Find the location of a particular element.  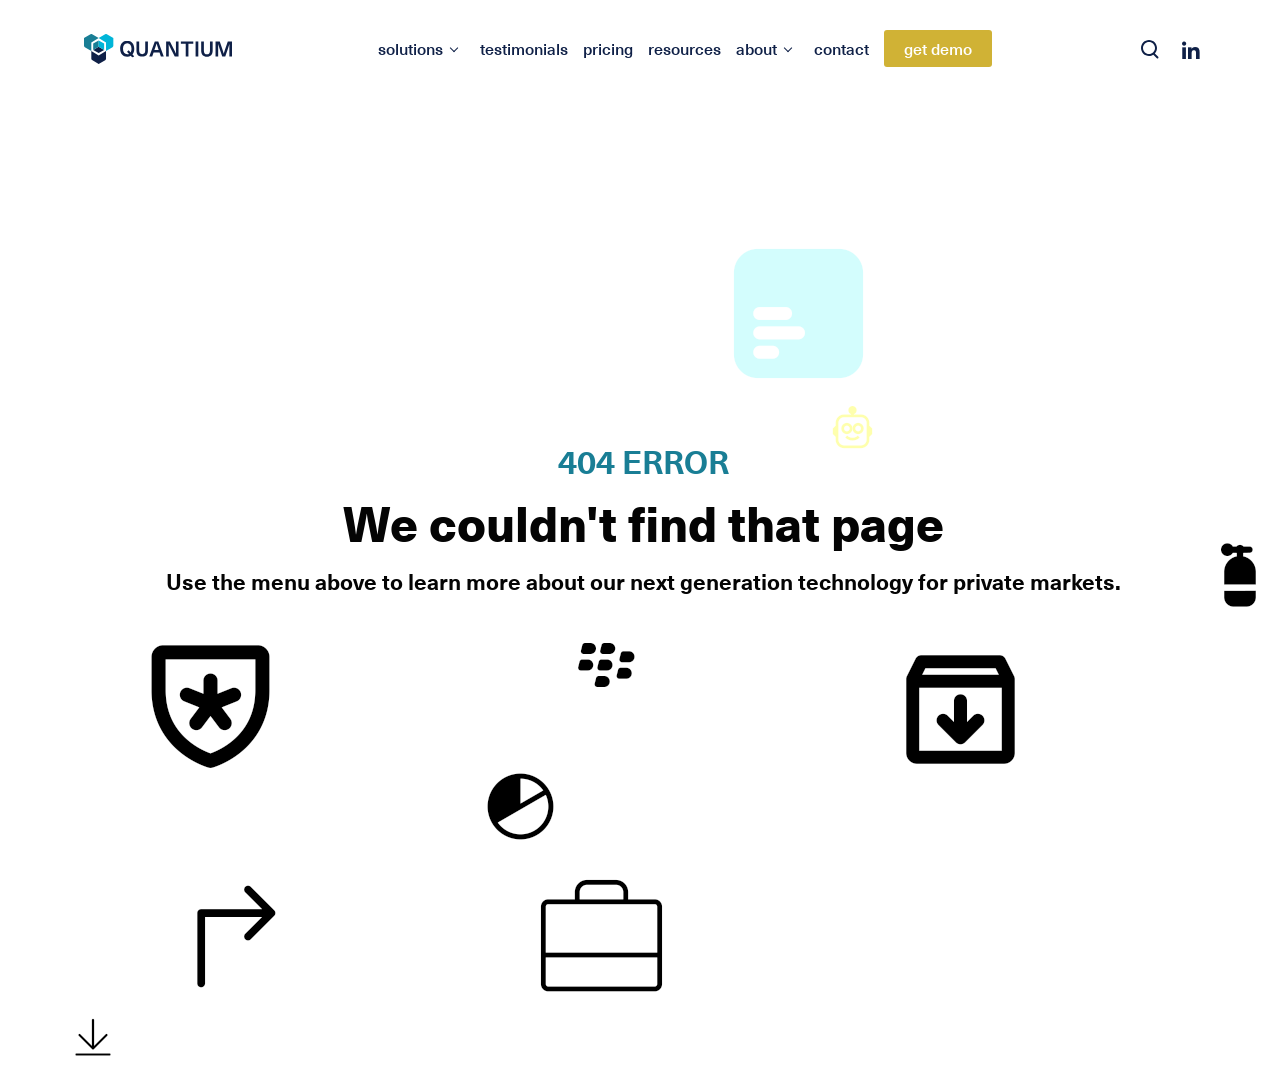

indicates premium or enhanced security status is located at coordinates (210, 699).